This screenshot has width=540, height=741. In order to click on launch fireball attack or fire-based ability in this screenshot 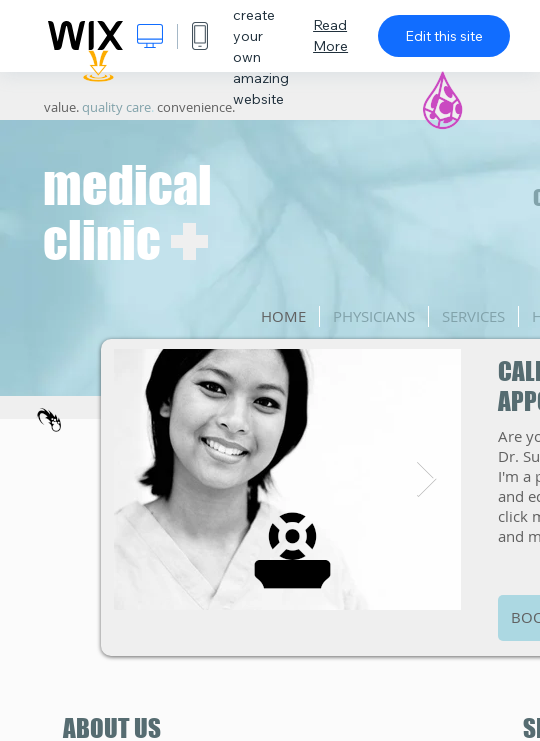, I will do `click(49, 420)`.